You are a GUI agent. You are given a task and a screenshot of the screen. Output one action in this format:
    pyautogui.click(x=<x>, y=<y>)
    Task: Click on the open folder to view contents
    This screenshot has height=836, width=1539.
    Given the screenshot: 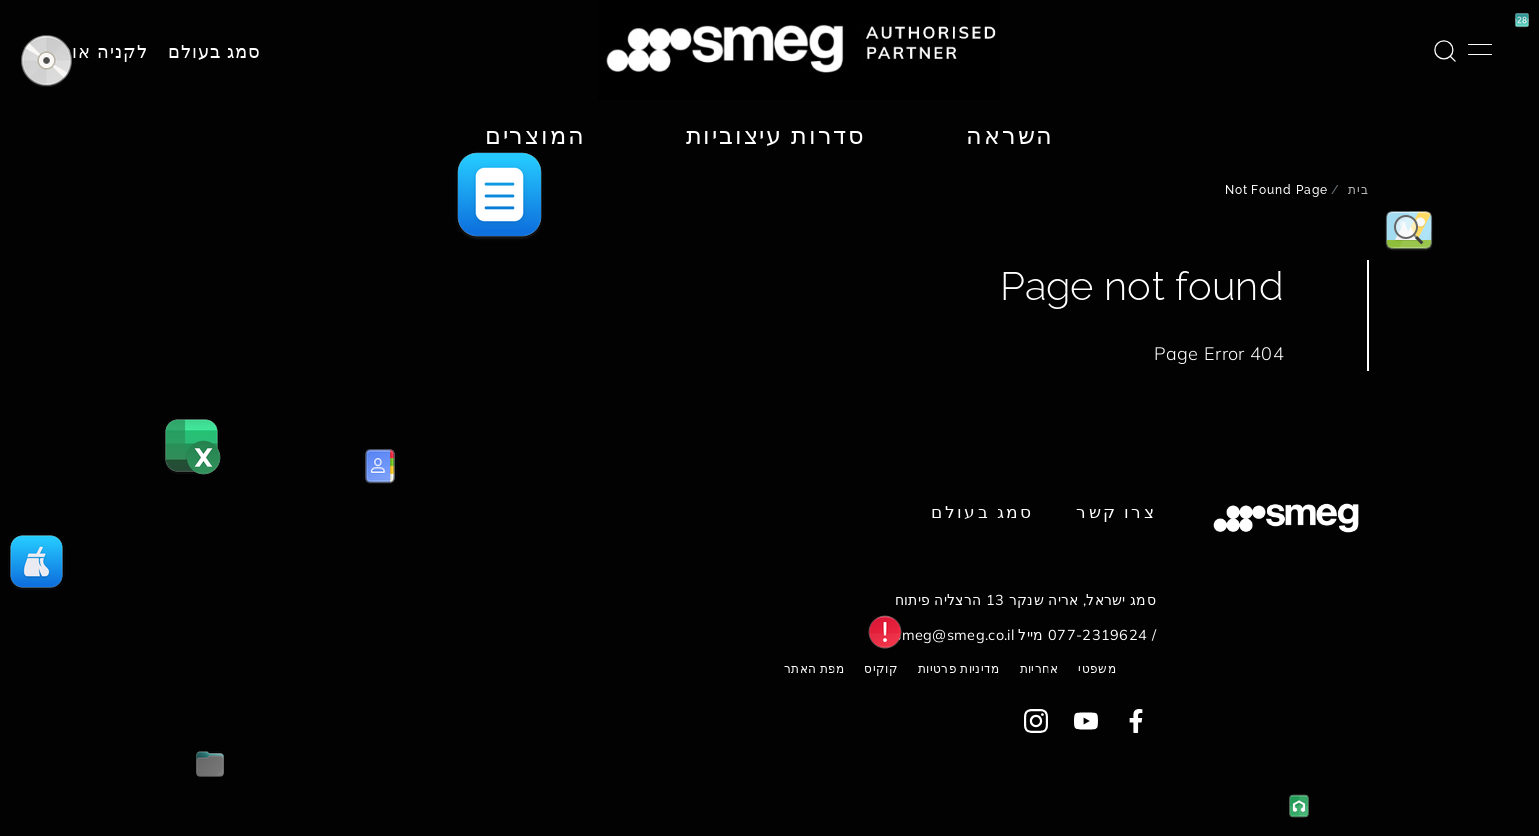 What is the action you would take?
    pyautogui.click(x=210, y=764)
    